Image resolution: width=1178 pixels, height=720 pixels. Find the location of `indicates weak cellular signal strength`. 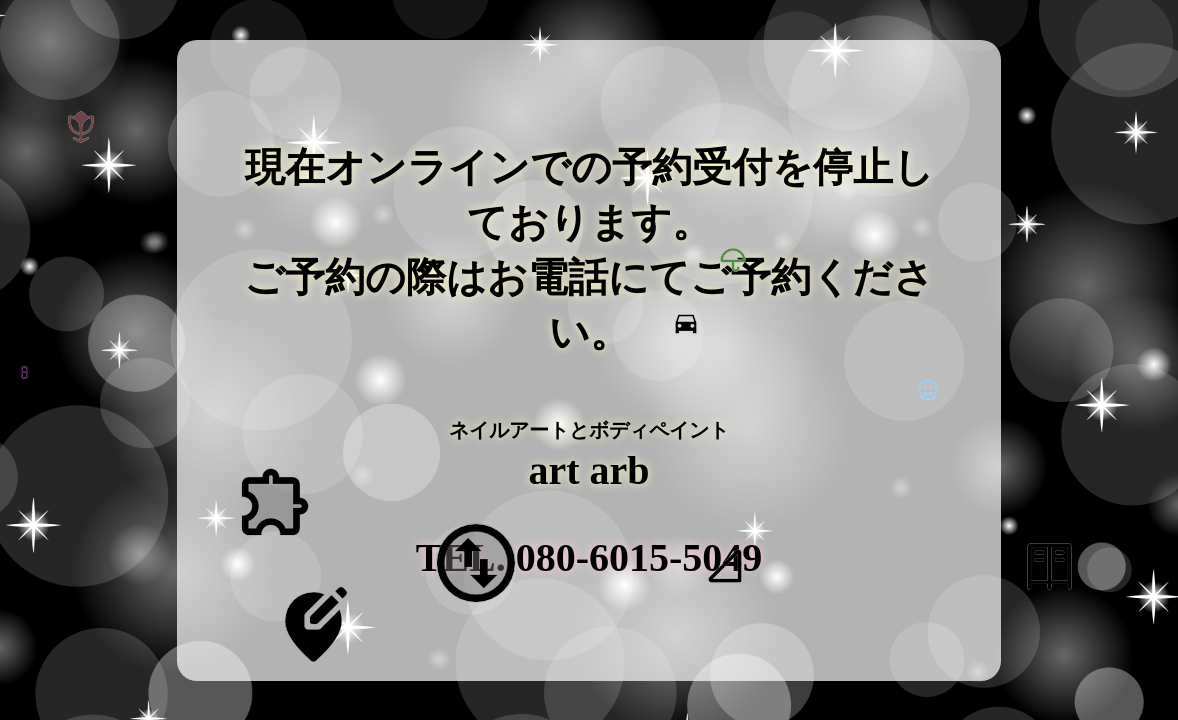

indicates weak cellular signal strength is located at coordinates (725, 566).